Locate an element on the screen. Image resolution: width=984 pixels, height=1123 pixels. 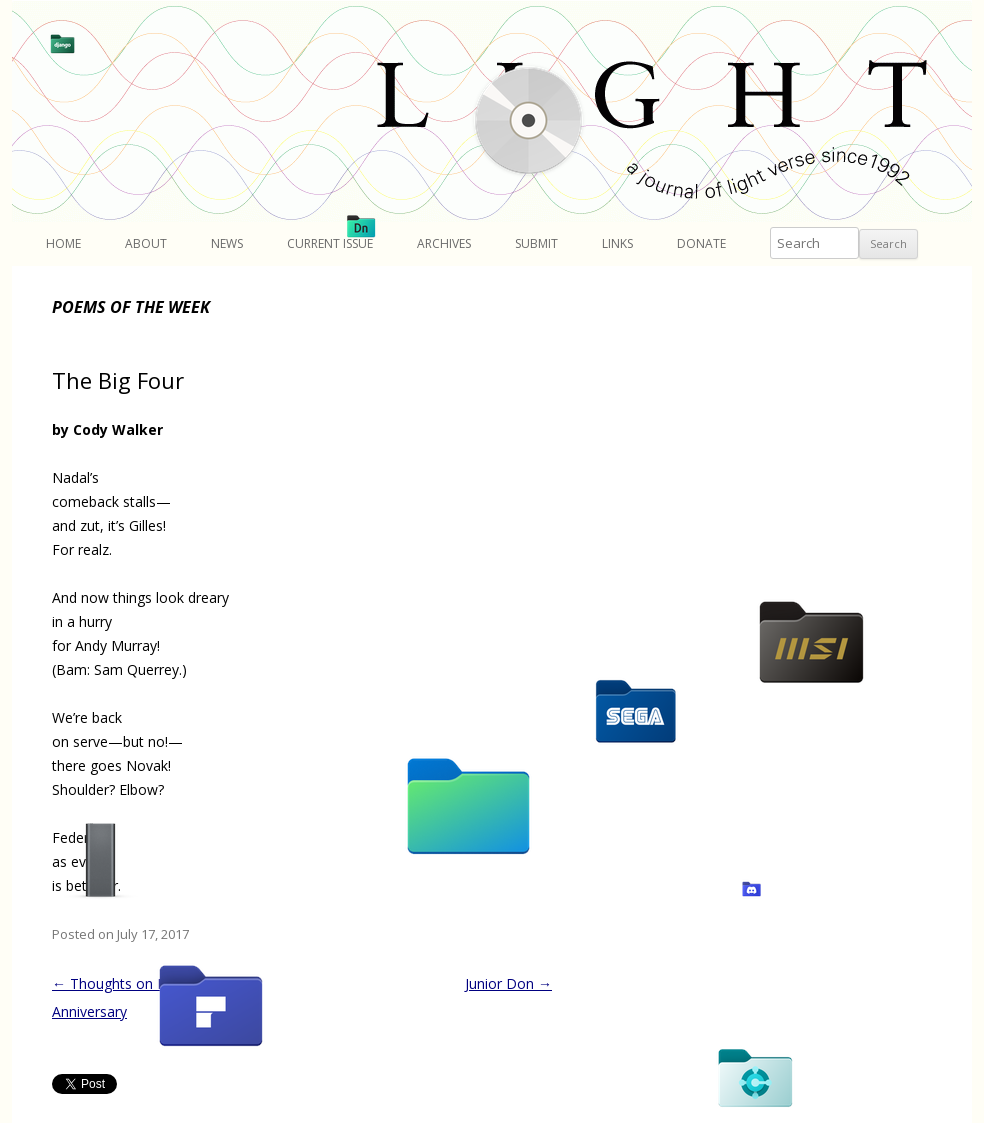
folder for discord-related files is located at coordinates (751, 889).